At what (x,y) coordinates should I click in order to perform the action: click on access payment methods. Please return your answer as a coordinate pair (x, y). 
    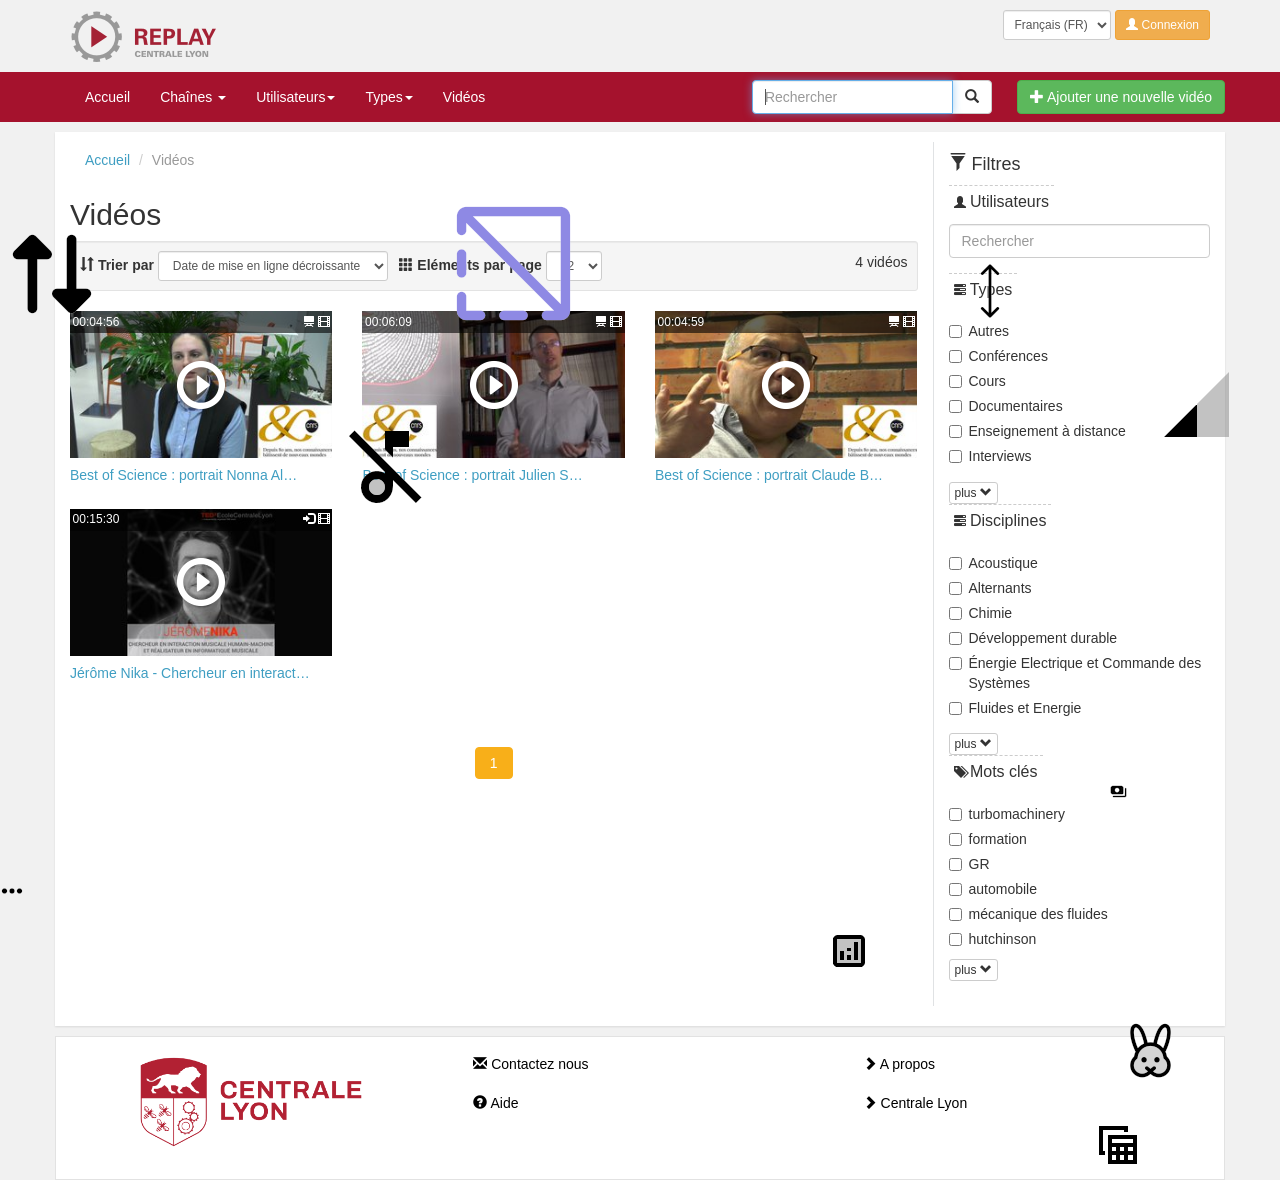
    Looking at the image, I should click on (1118, 791).